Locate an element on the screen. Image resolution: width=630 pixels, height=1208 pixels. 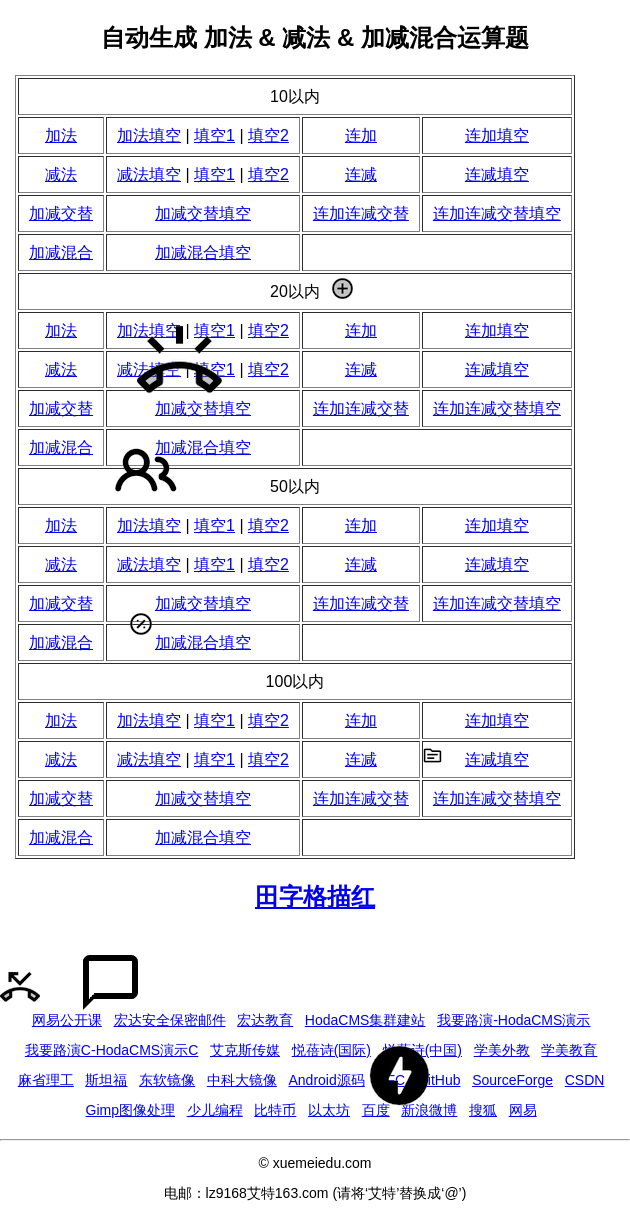
indicates a missed phone call is located at coordinates (20, 987).